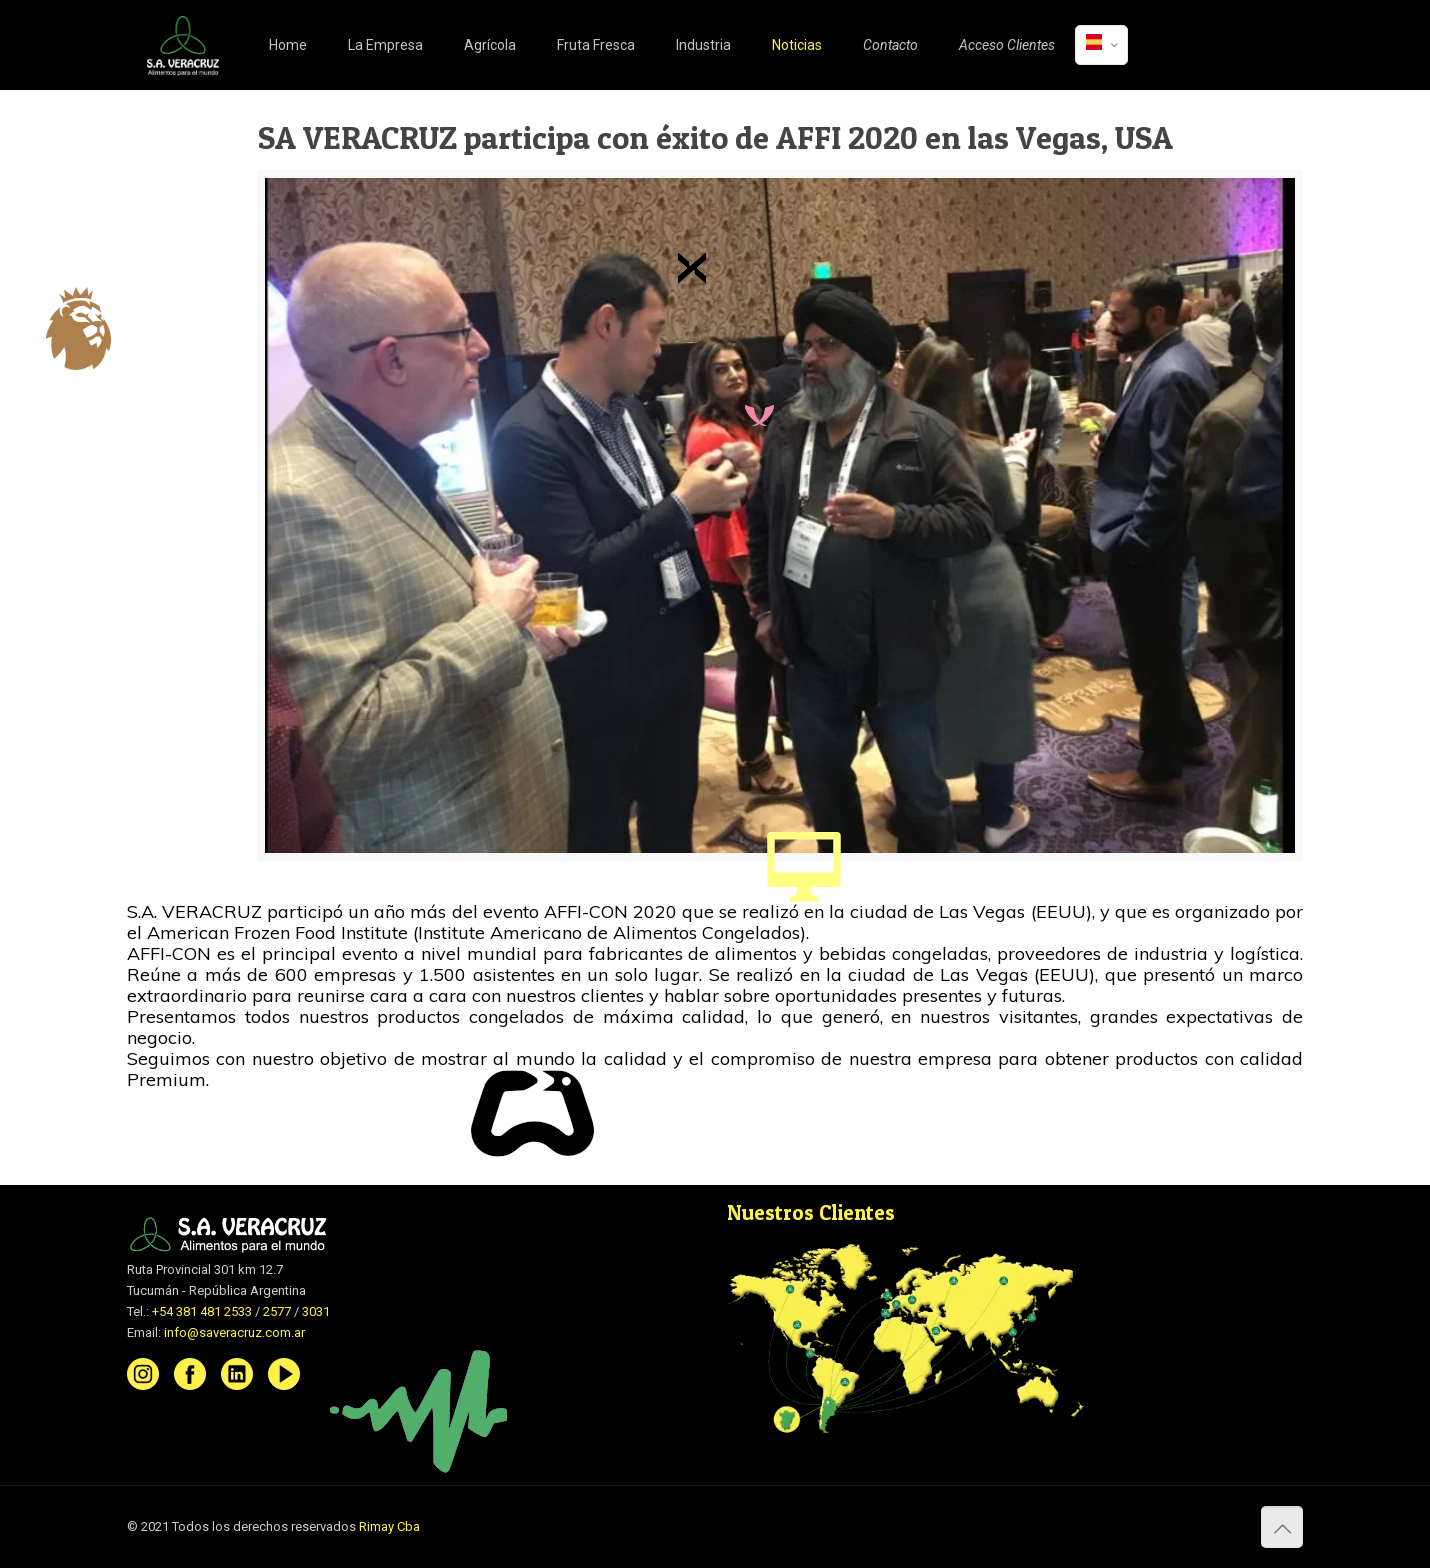 The image size is (1430, 1568). What do you see at coordinates (78, 328) in the screenshot?
I see `view Premier League content` at bounding box center [78, 328].